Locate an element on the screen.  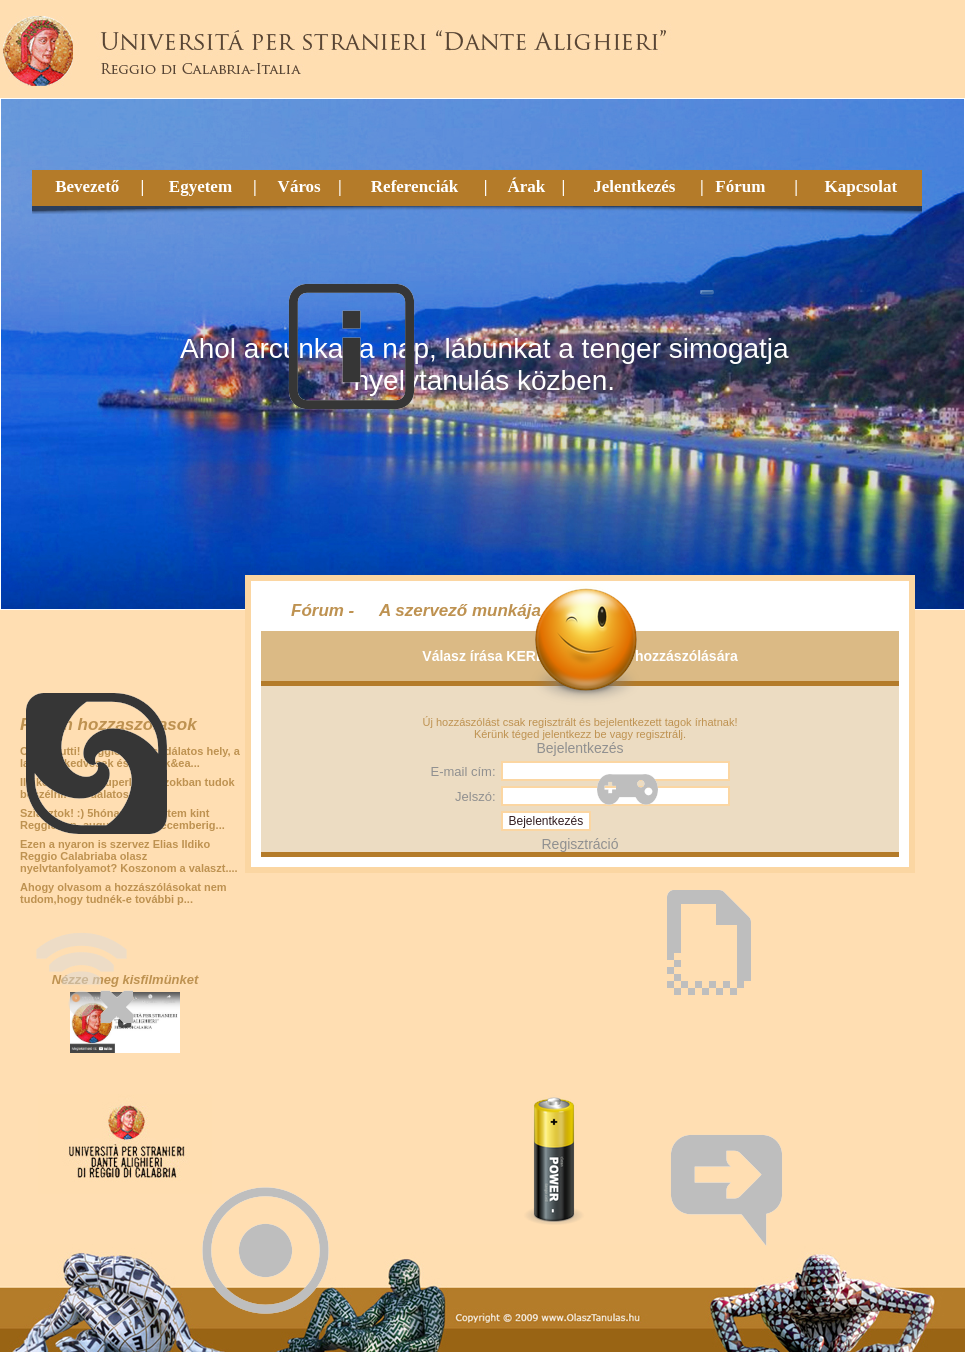
indicates no wireless network connection is located at coordinates (81, 971).